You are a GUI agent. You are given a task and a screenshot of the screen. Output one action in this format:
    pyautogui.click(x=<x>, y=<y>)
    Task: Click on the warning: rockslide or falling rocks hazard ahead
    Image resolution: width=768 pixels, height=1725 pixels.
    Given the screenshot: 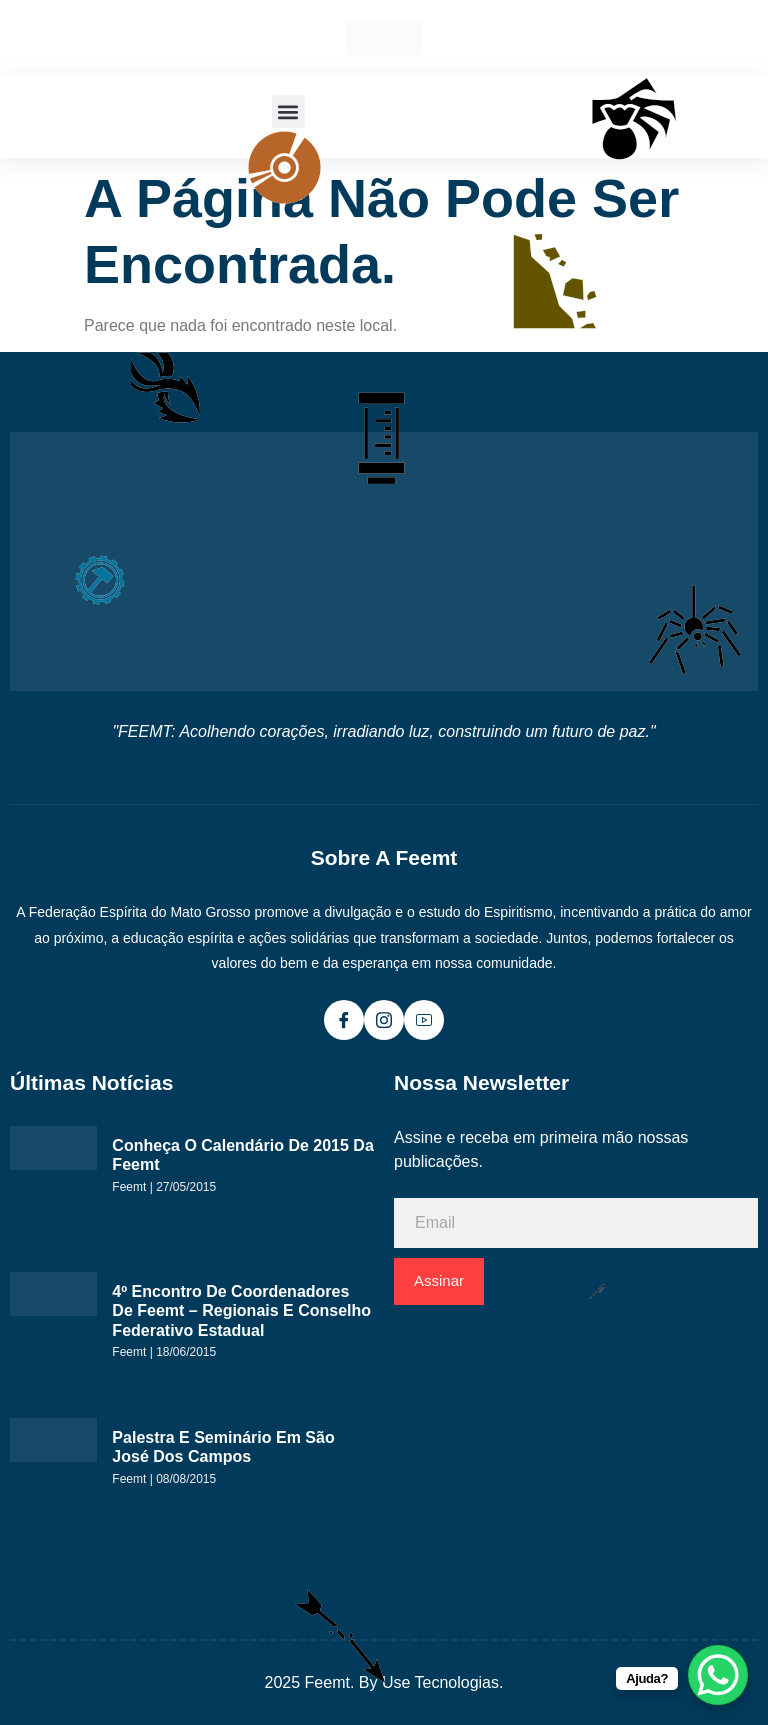 What is the action you would take?
    pyautogui.click(x=562, y=279)
    